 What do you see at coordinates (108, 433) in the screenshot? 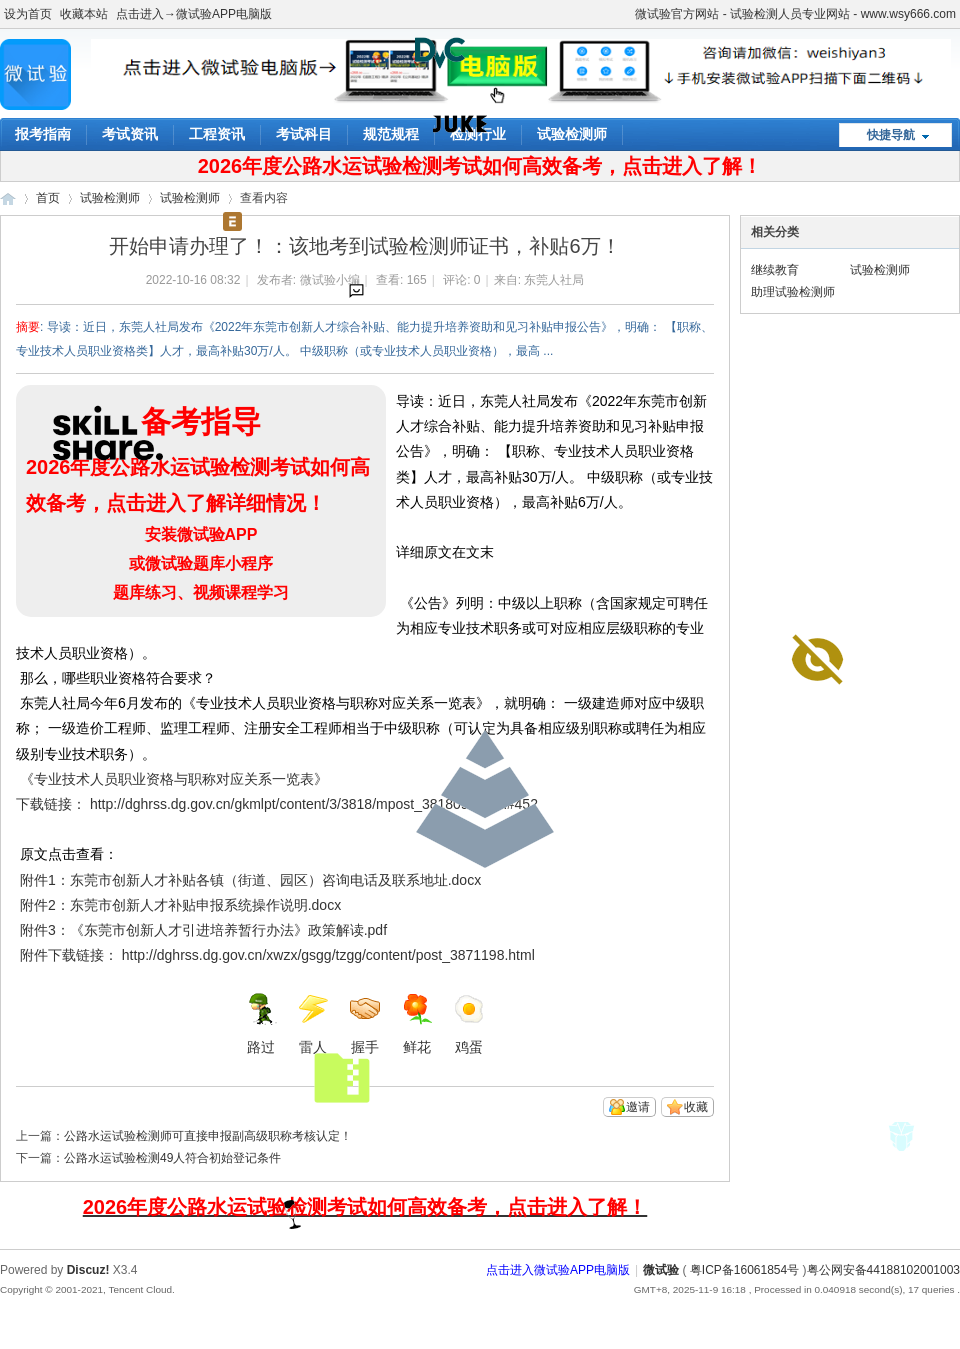
I see `open the Skillshare app` at bounding box center [108, 433].